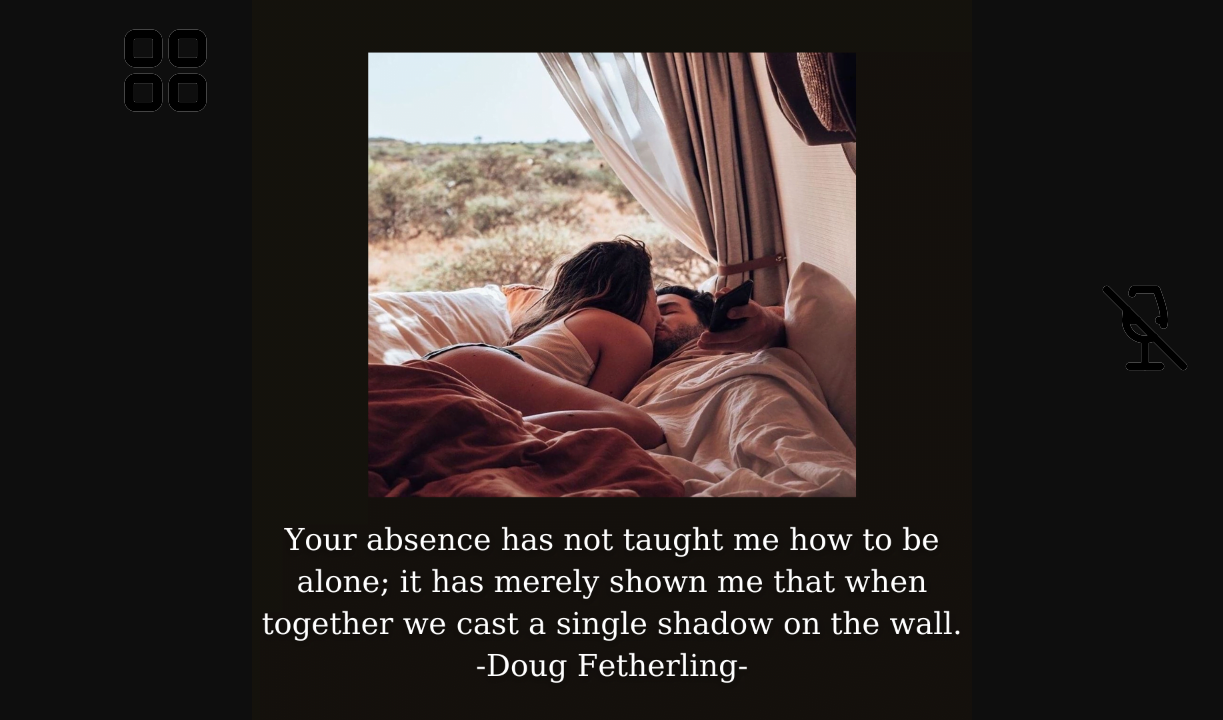 Image resolution: width=1223 pixels, height=720 pixels. I want to click on indicates alcohol-free or no alcoholic beverages, so click(1145, 328).